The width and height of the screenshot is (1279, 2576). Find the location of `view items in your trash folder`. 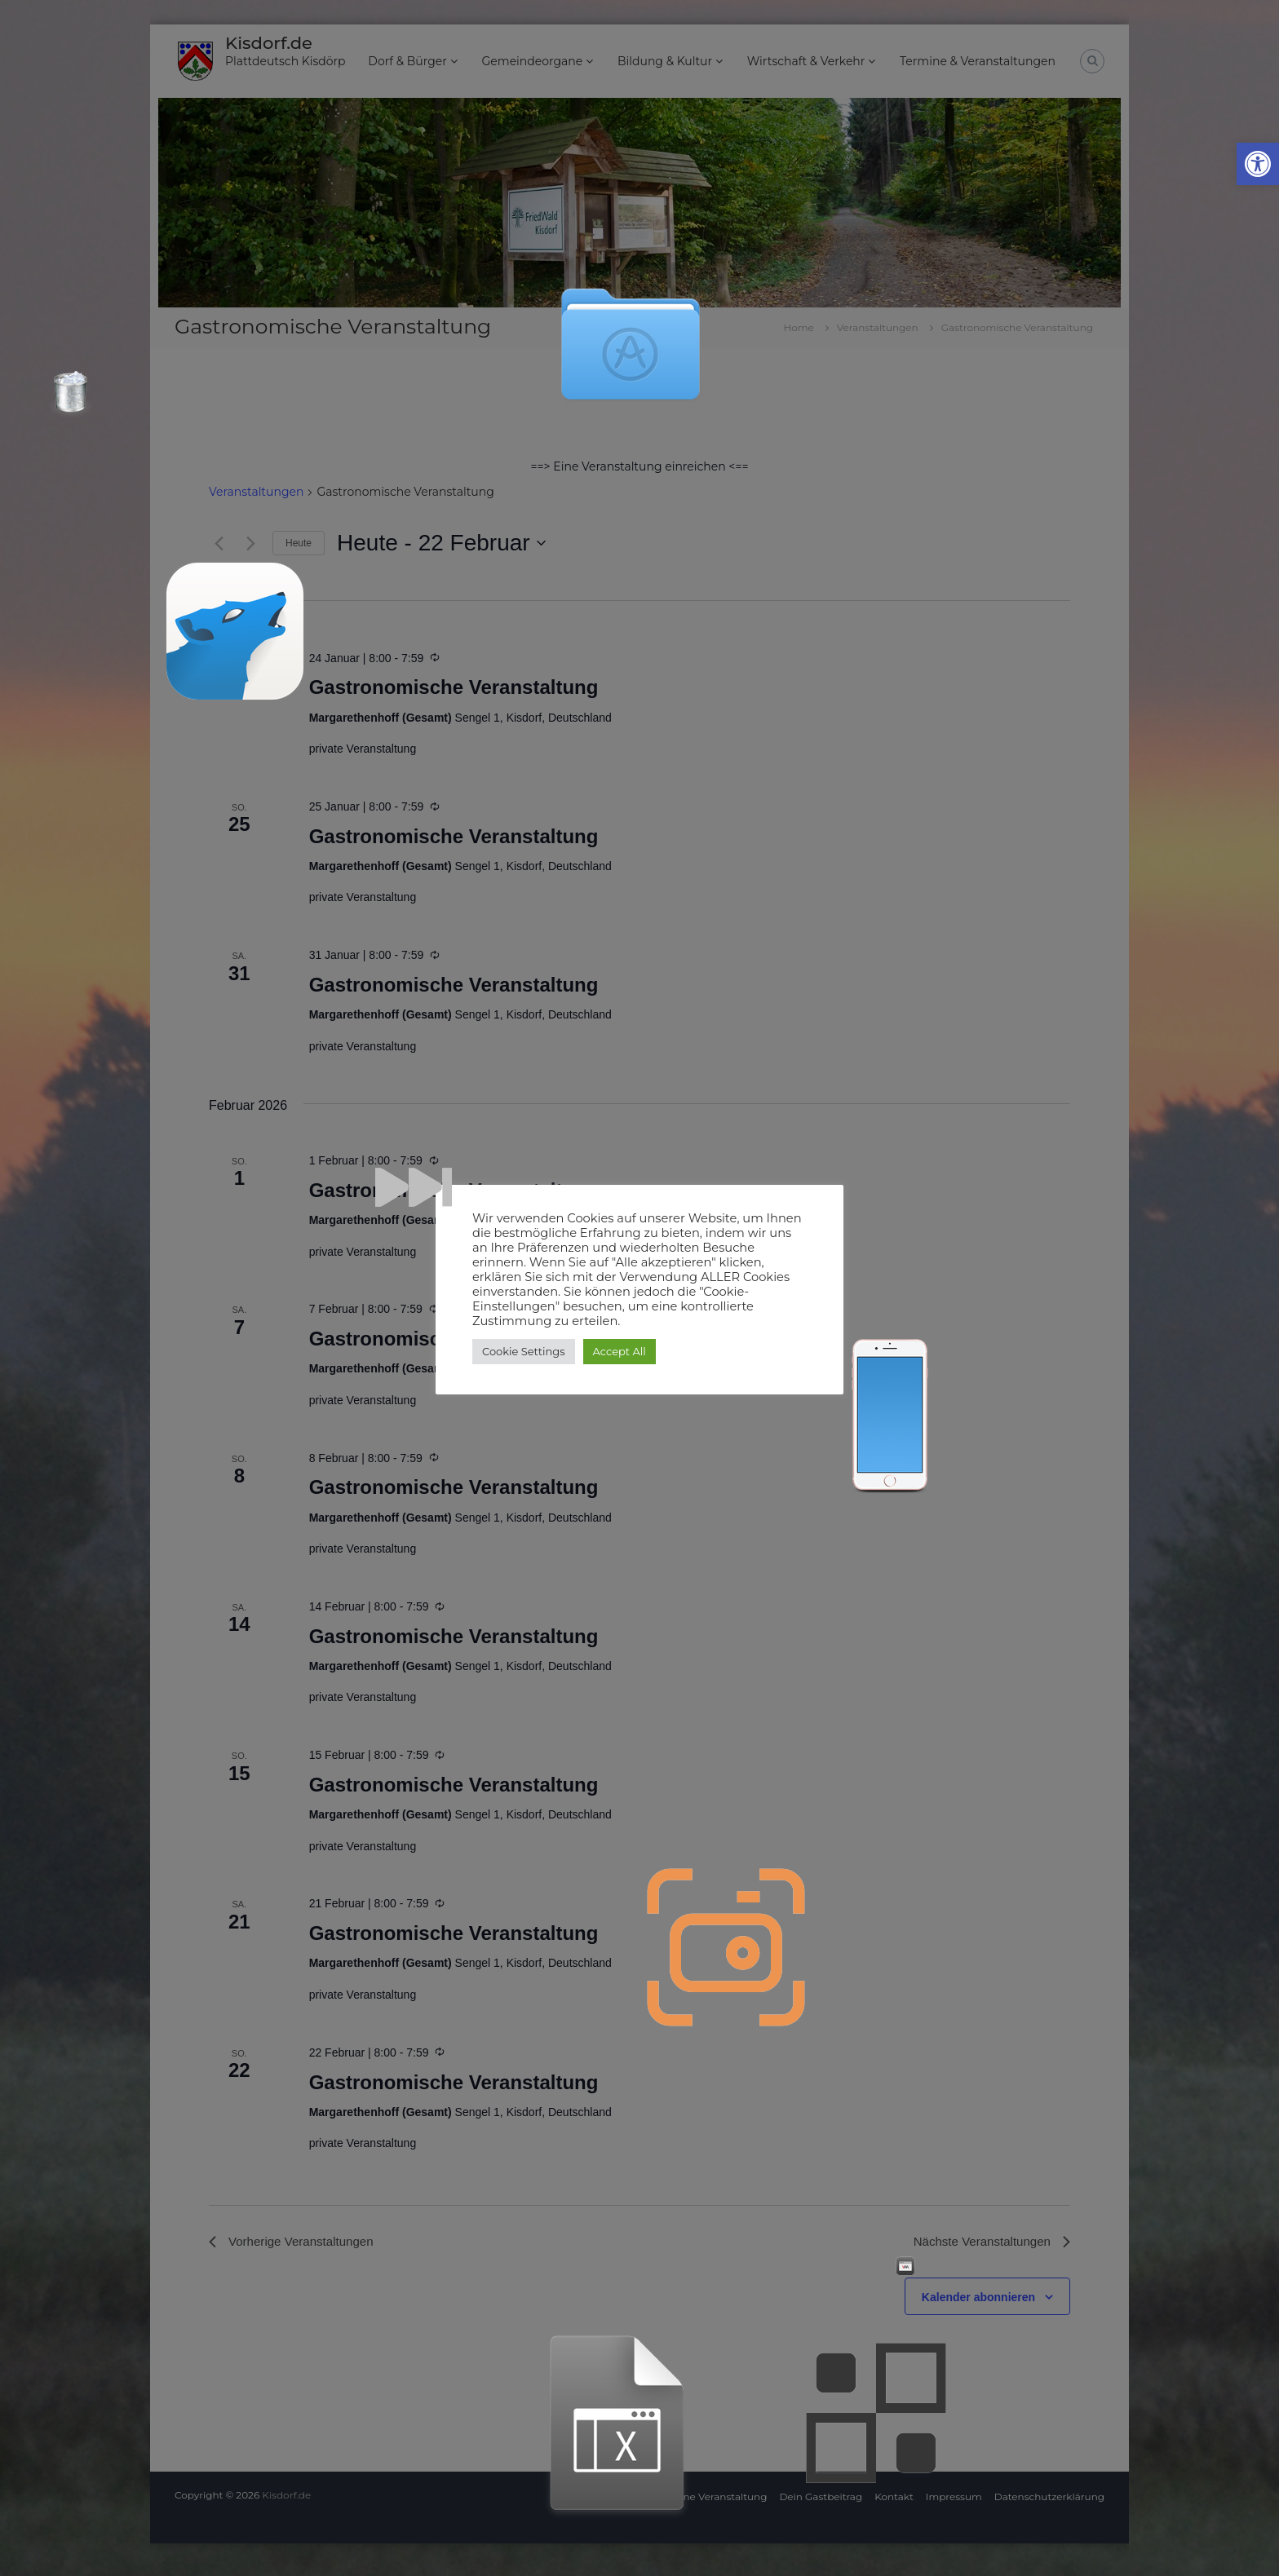

view items in your trash folder is located at coordinates (70, 391).